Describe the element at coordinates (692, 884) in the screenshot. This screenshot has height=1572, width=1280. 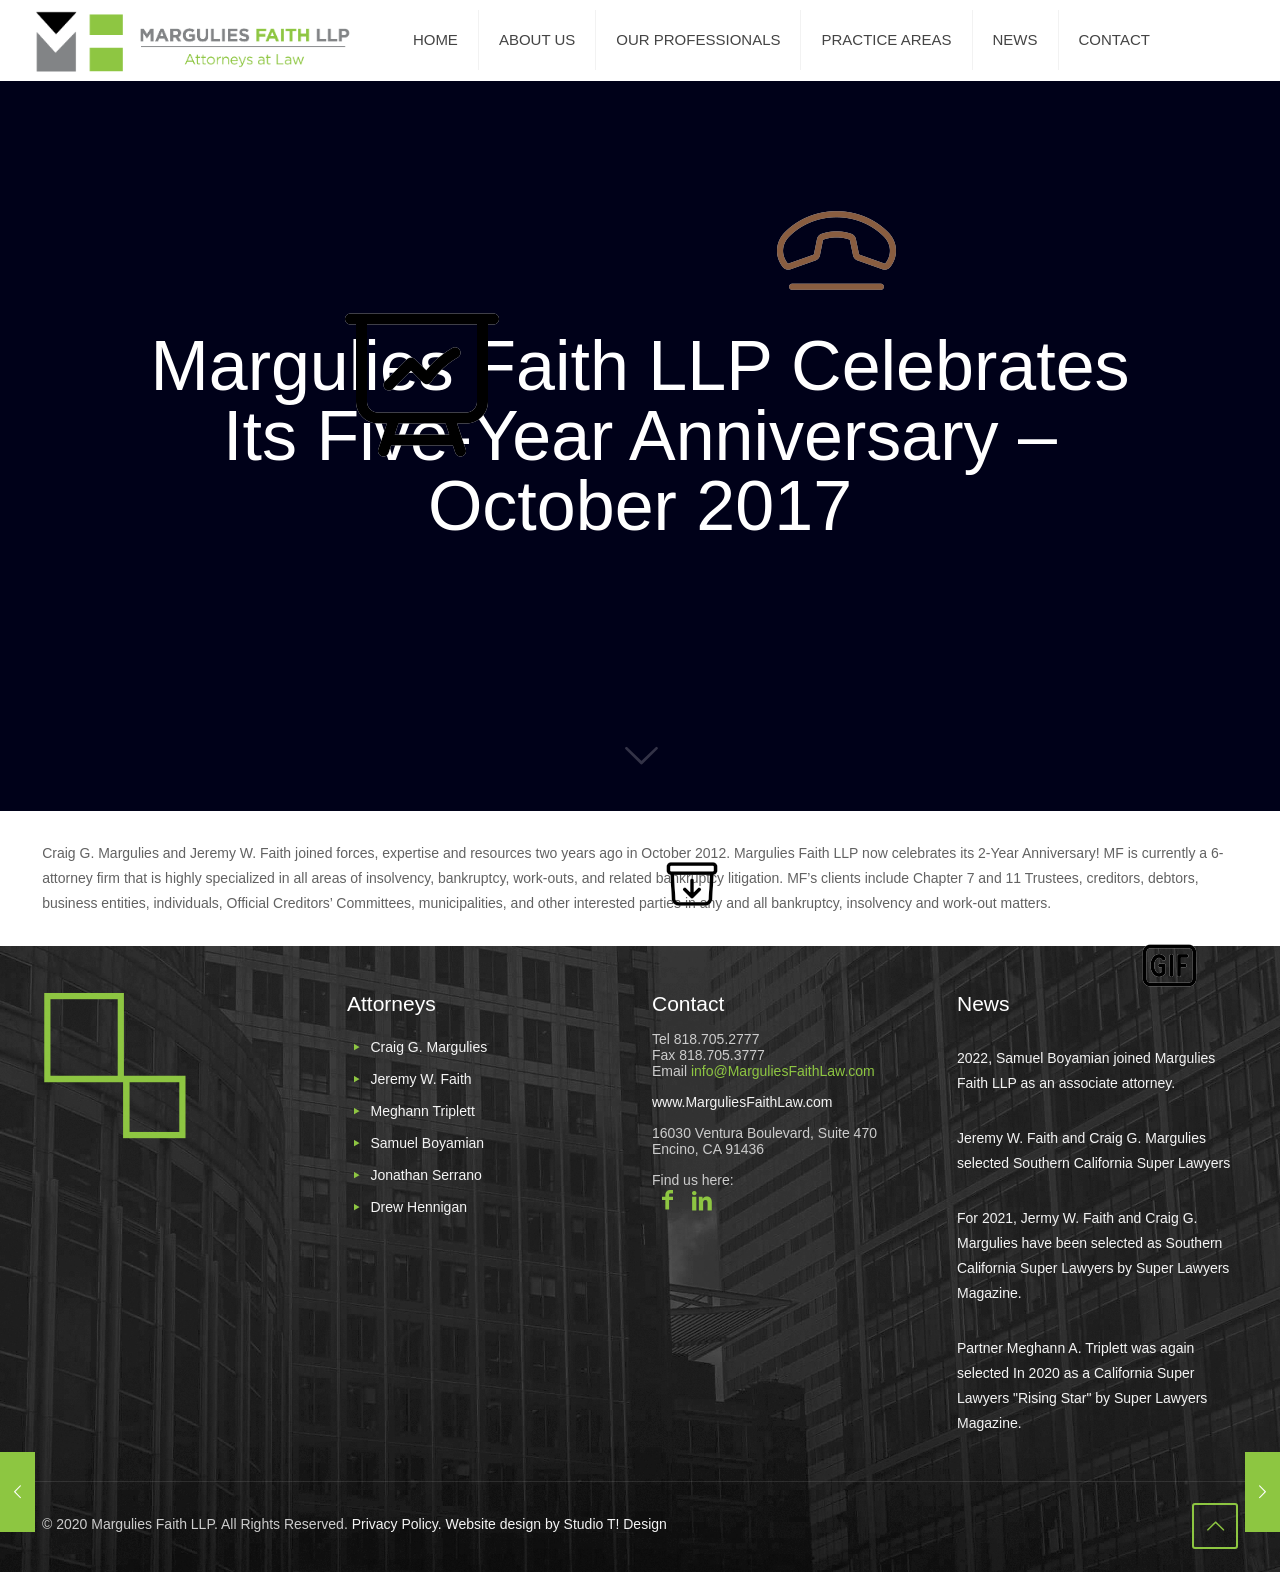
I see `archive or move item to storage` at that location.